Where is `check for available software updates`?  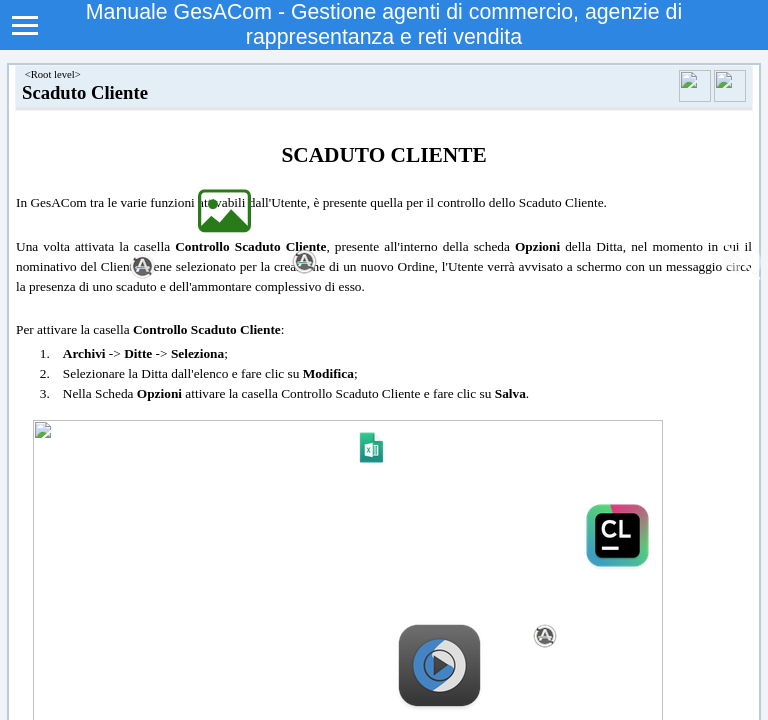
check for available software updates is located at coordinates (545, 636).